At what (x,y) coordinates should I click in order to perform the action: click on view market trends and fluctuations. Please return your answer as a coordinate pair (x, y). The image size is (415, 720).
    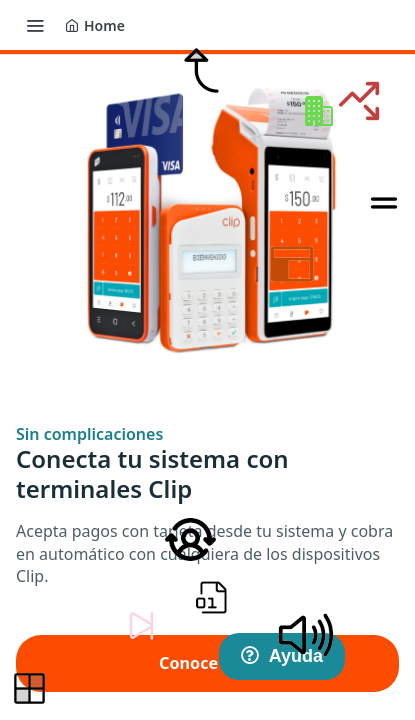
    Looking at the image, I should click on (360, 101).